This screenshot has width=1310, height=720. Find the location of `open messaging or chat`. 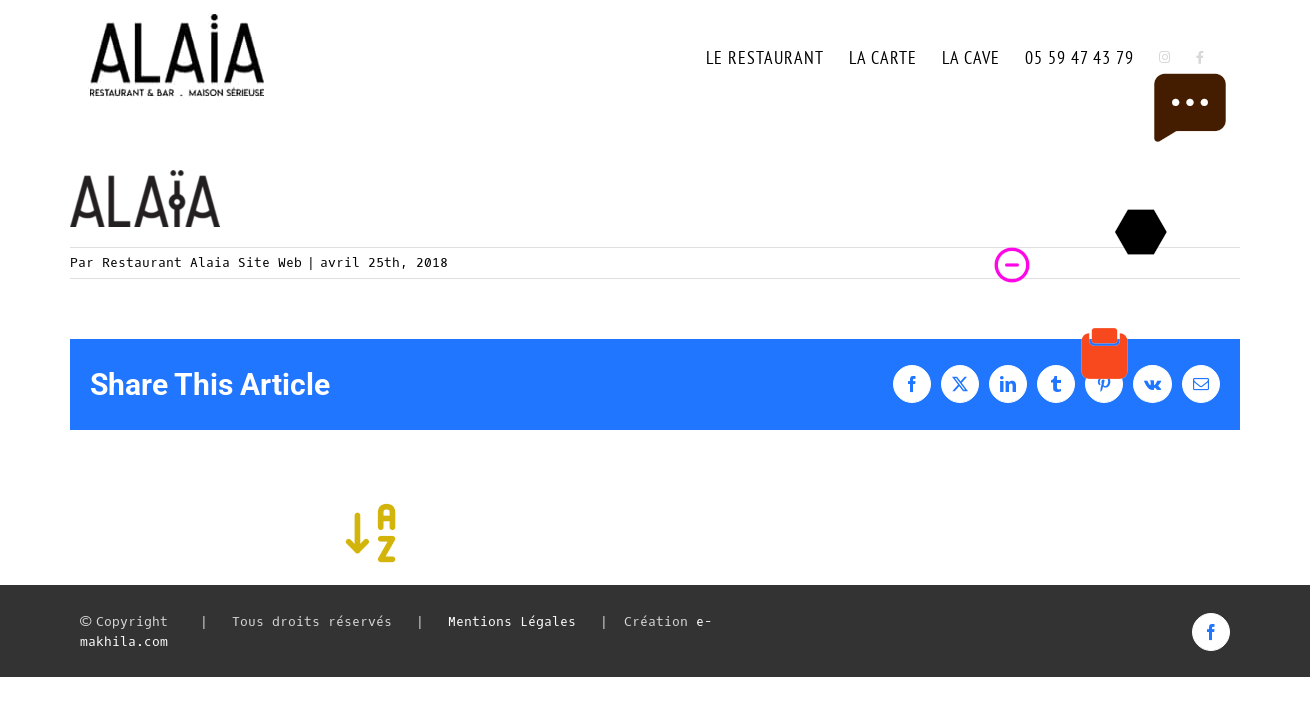

open messaging or chat is located at coordinates (1190, 106).